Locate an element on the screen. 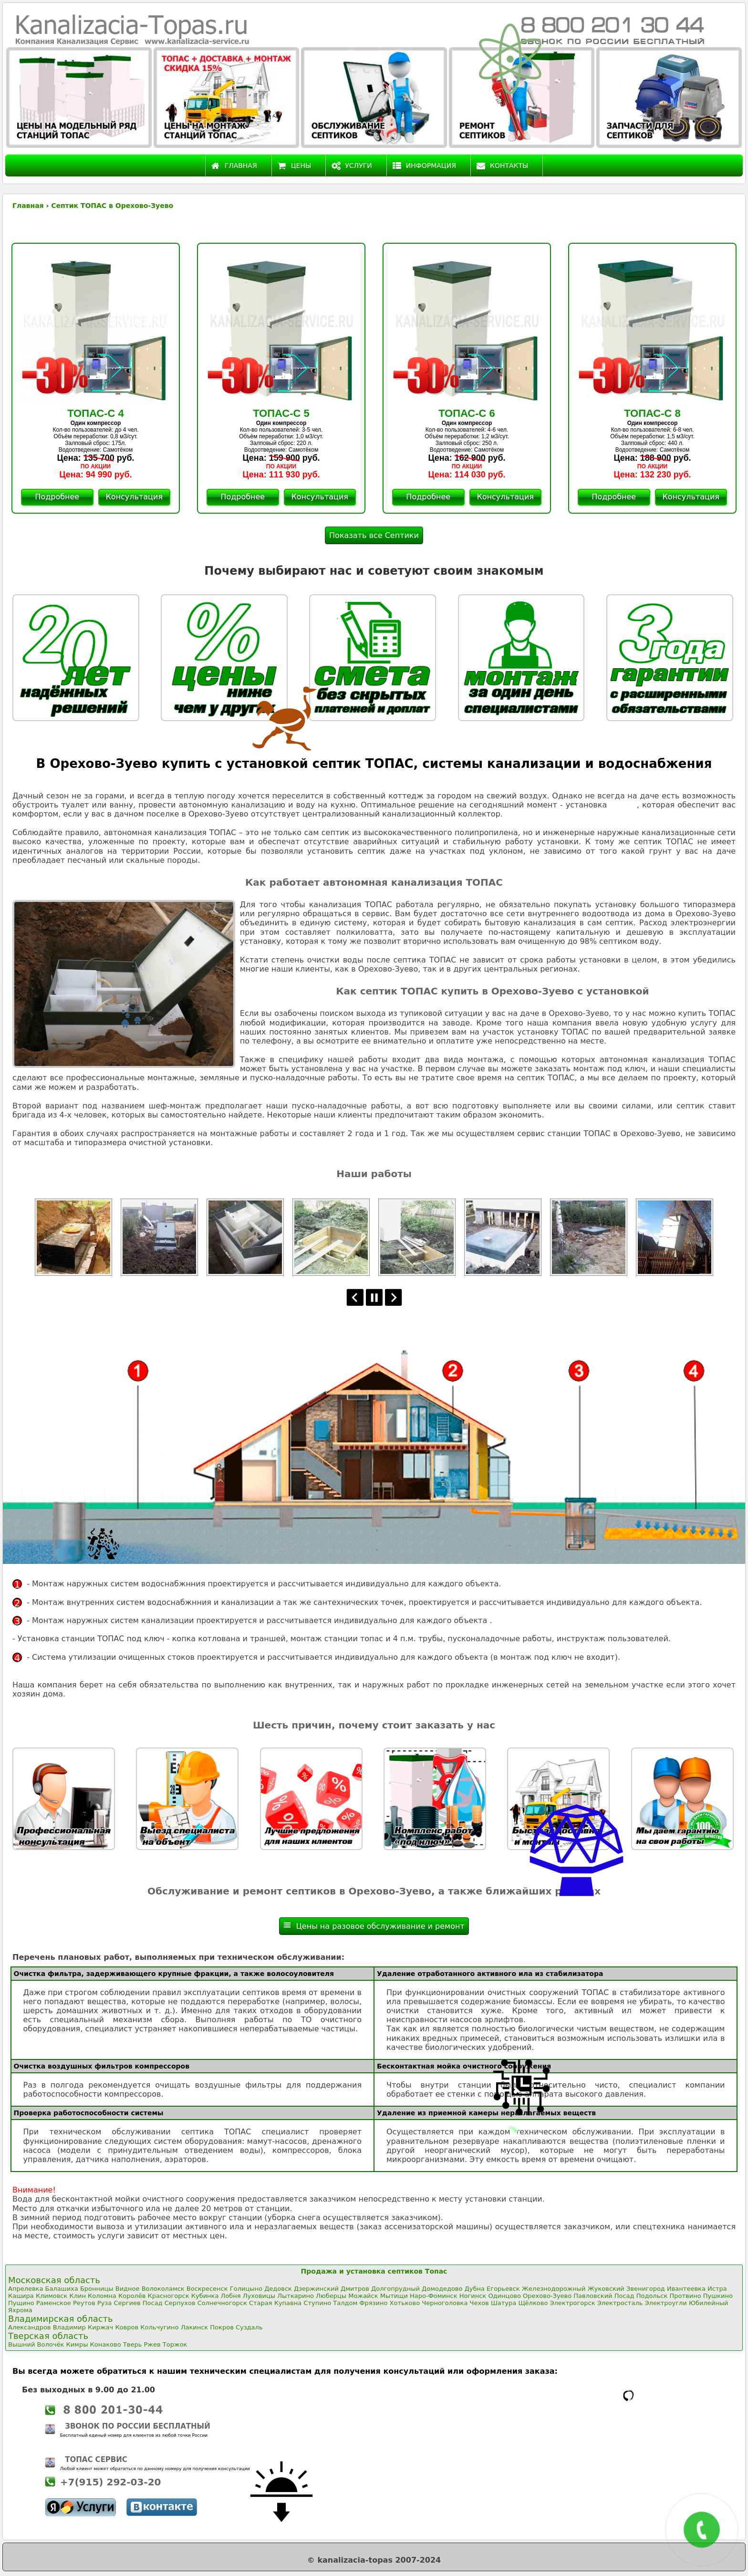 The height and width of the screenshot is (2576, 748). indicates a speed boost or acceleration power-up is located at coordinates (513, 2130).